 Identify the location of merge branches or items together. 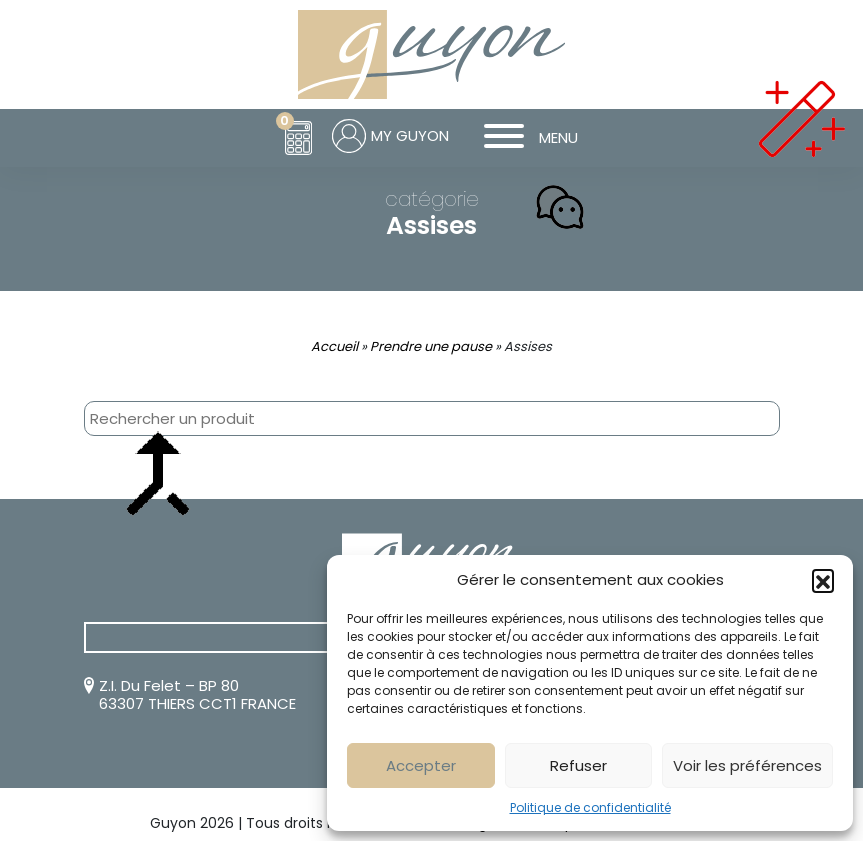
(158, 474).